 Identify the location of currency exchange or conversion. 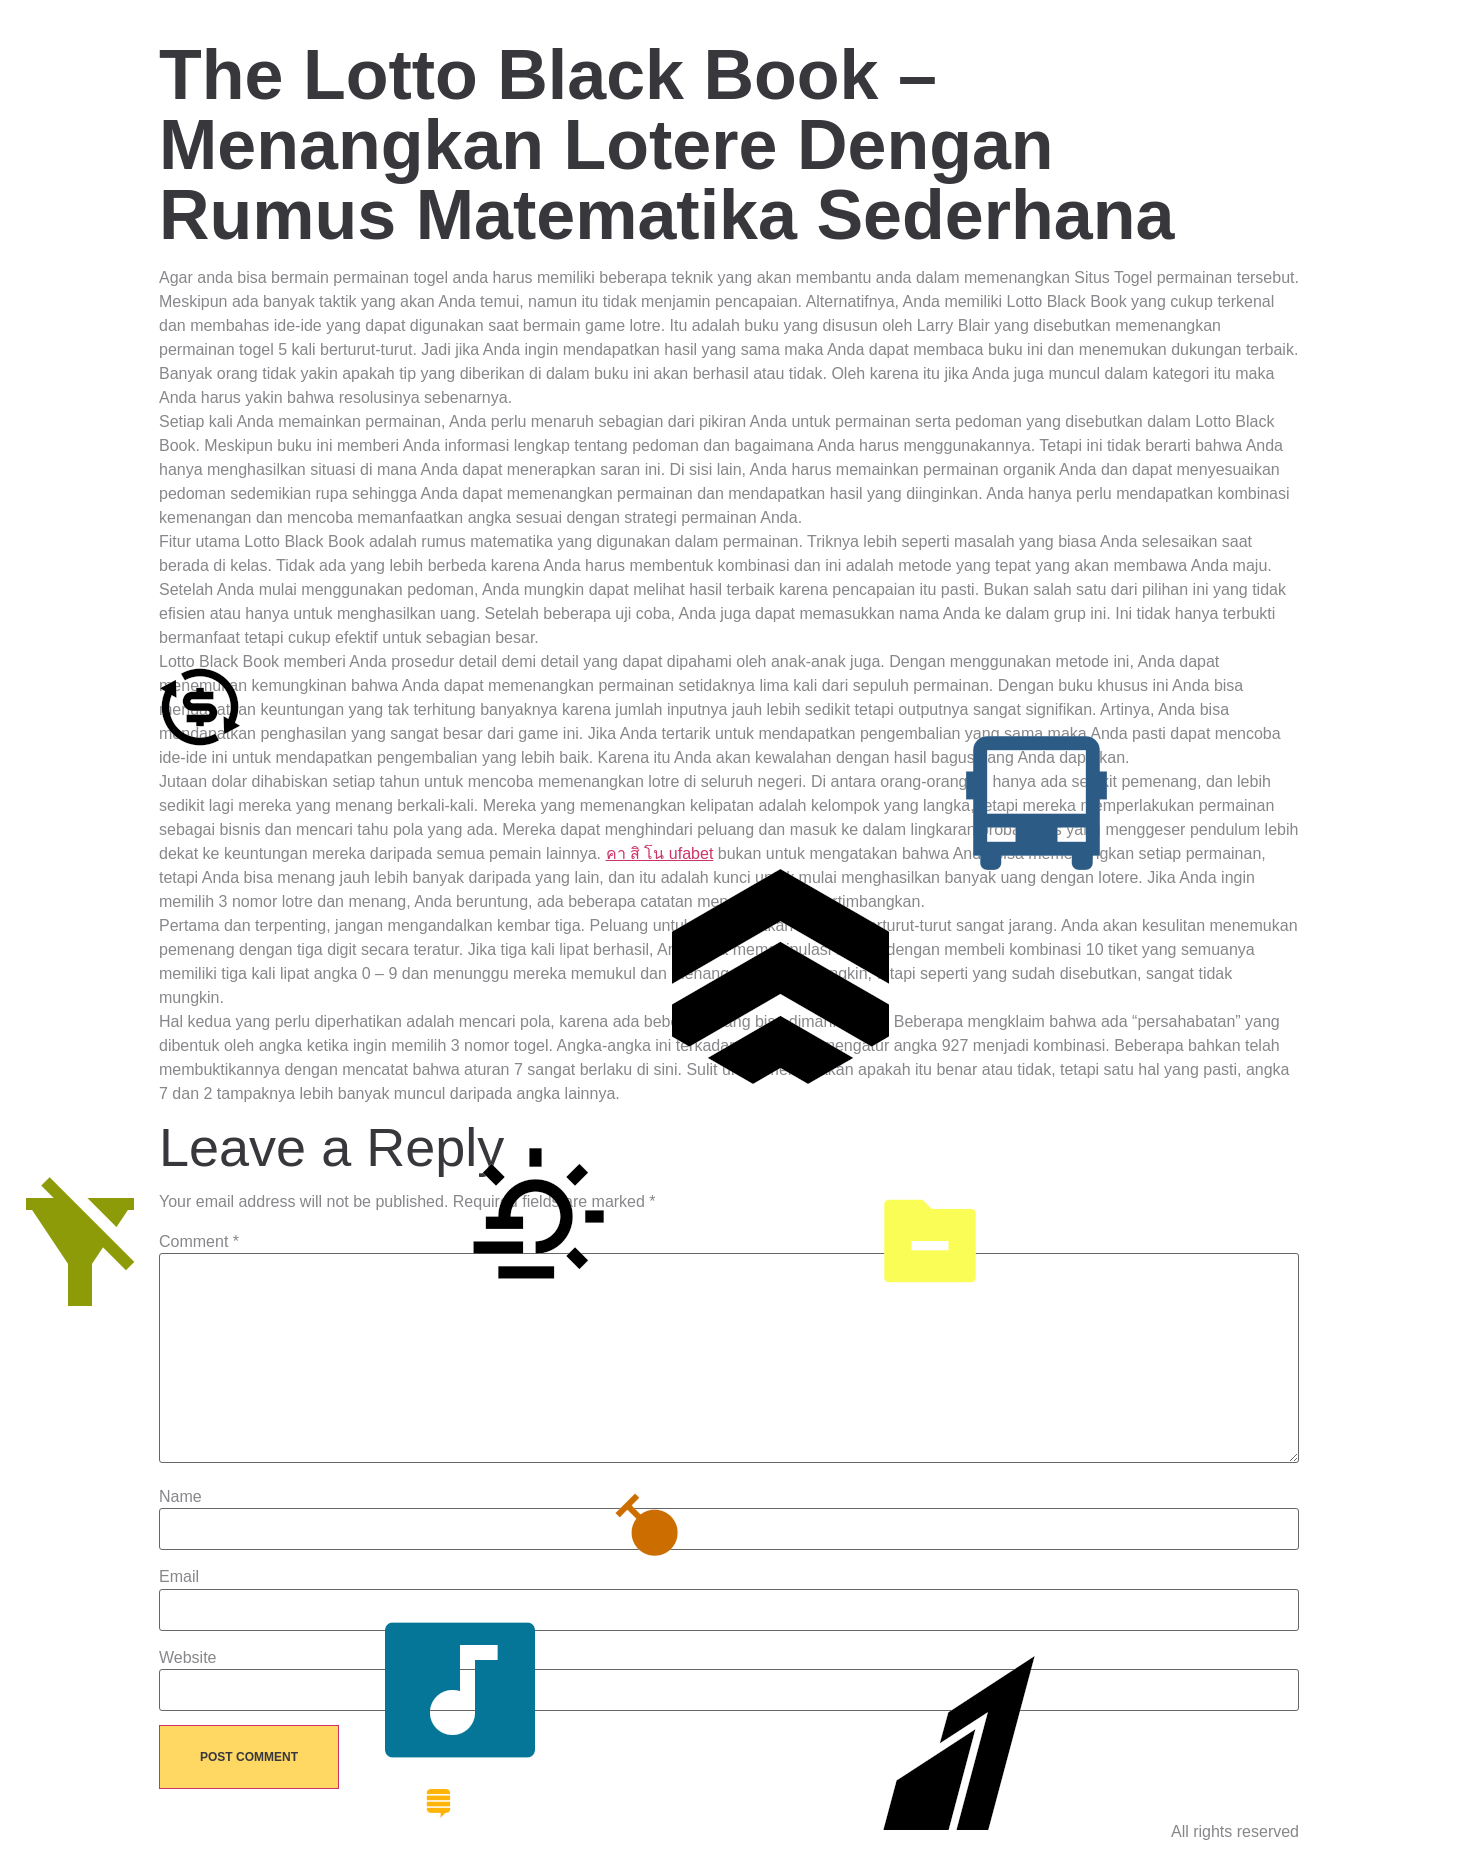
(200, 707).